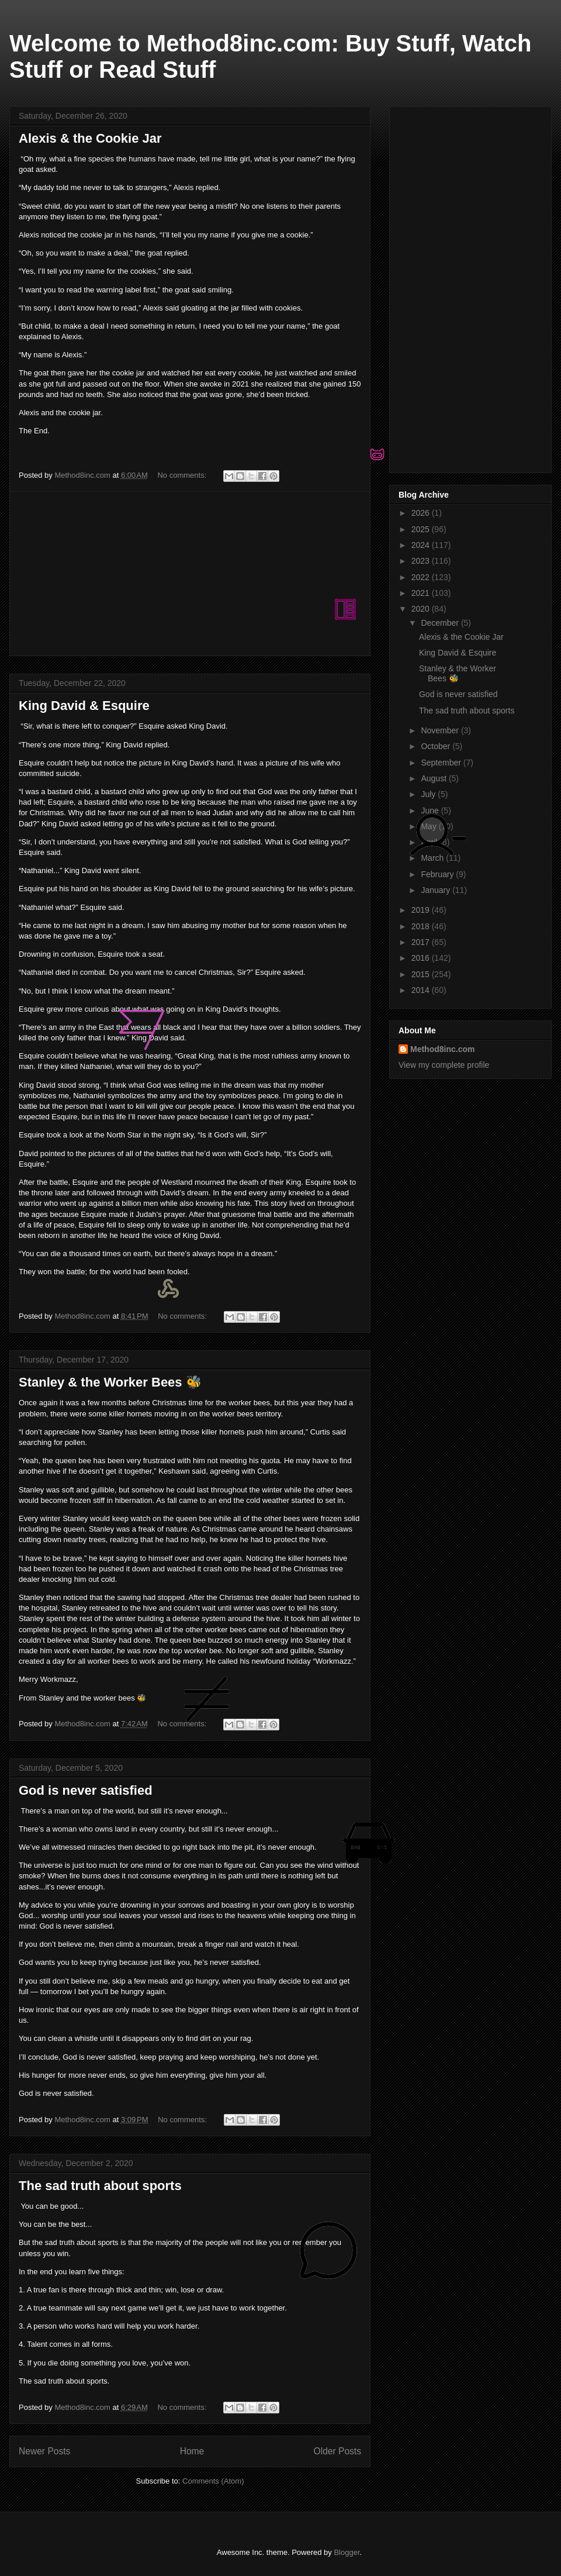 The image size is (561, 2576). Describe the element at coordinates (140, 1027) in the screenshot. I see `flag or bookmark an item` at that location.